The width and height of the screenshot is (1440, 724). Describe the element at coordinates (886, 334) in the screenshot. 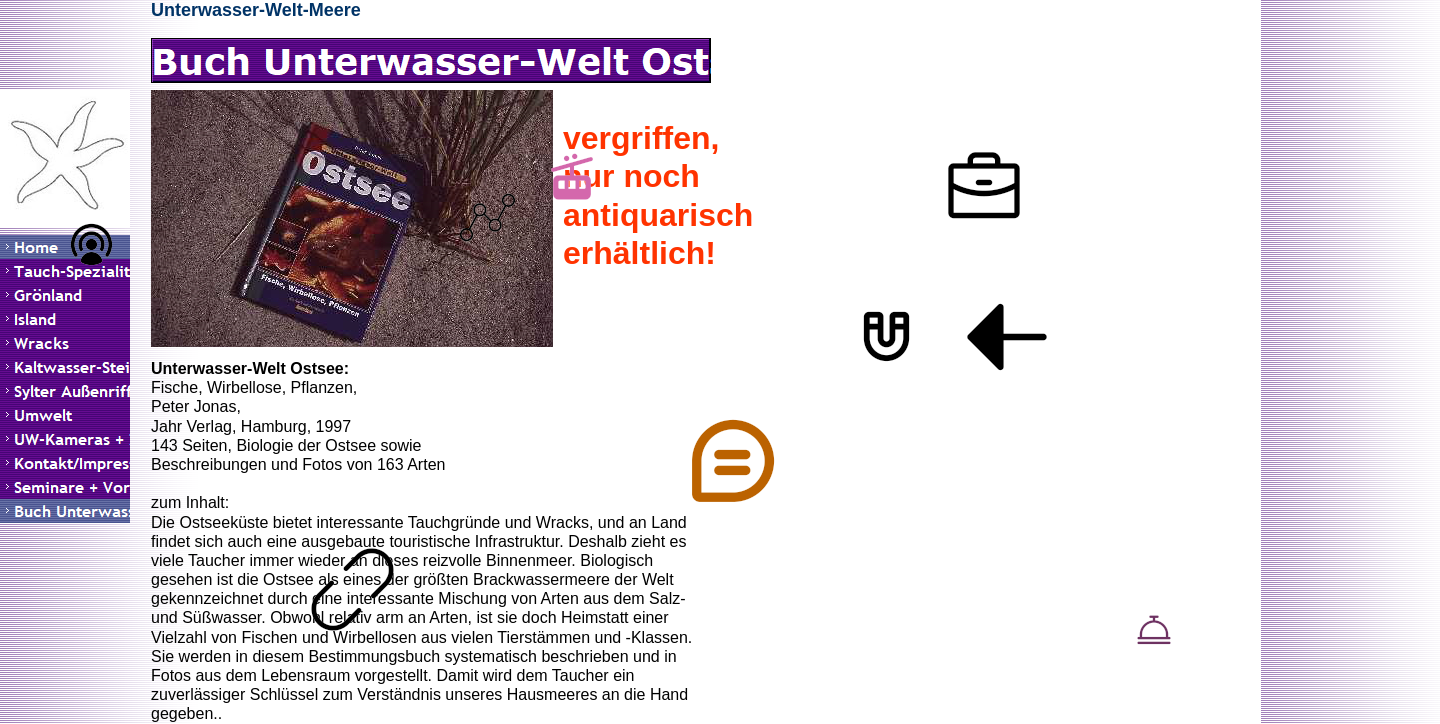

I see `activate magnetic selection or snapping tool` at that location.